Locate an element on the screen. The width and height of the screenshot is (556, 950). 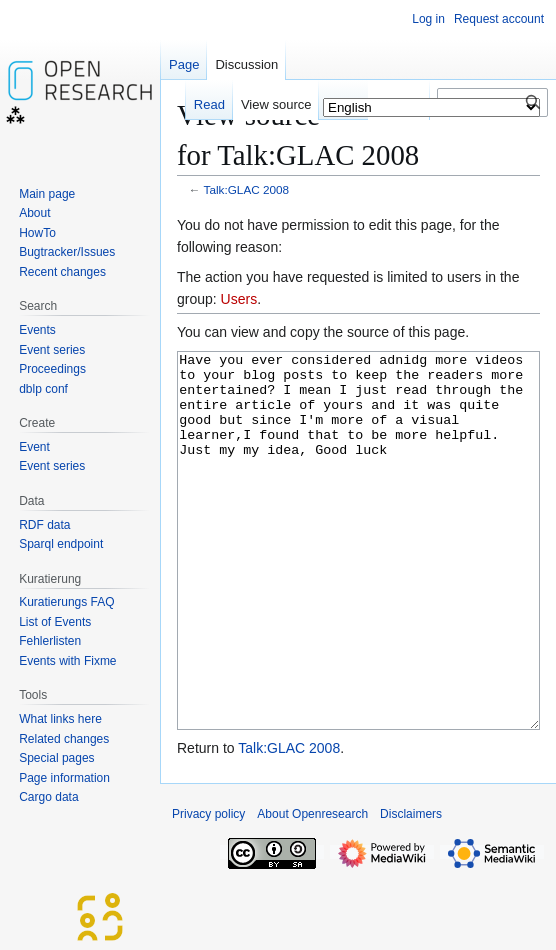
connect to the fediverse network is located at coordinates (15, 115).